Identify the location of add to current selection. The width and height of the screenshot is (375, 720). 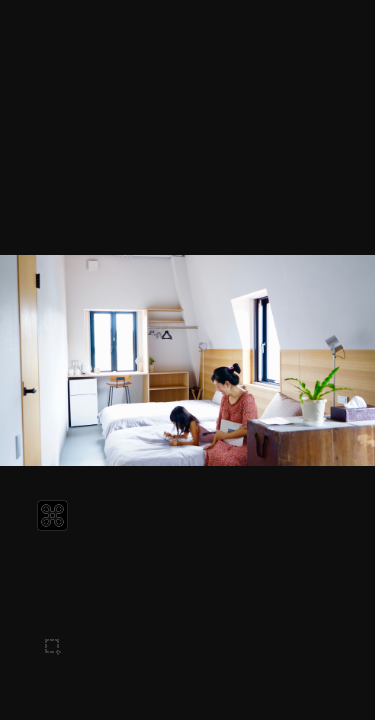
(52, 646).